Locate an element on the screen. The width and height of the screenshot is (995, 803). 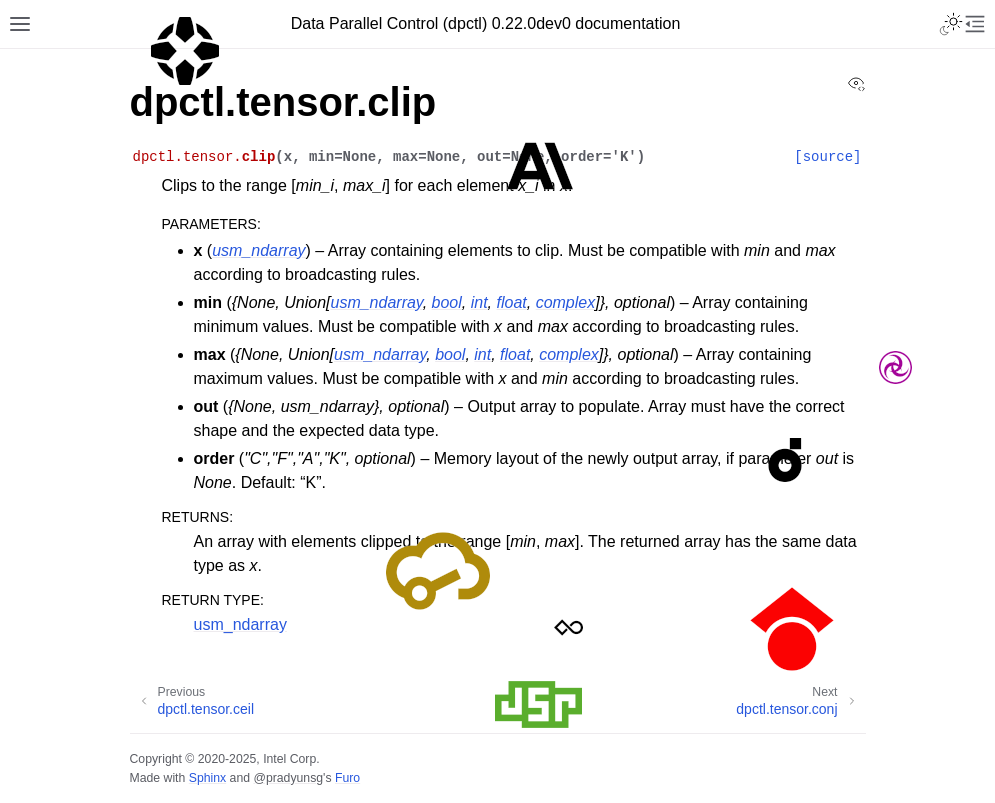
visit the IGN gaming news and reviews website is located at coordinates (185, 51).